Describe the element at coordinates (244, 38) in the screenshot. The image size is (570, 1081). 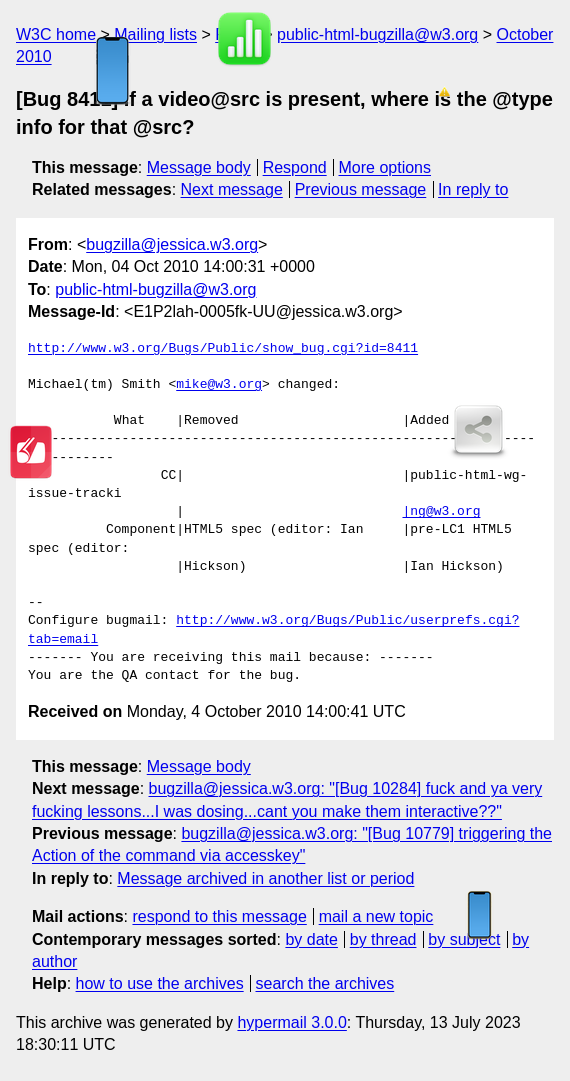
I see `open Numbers spreadsheet app` at that location.